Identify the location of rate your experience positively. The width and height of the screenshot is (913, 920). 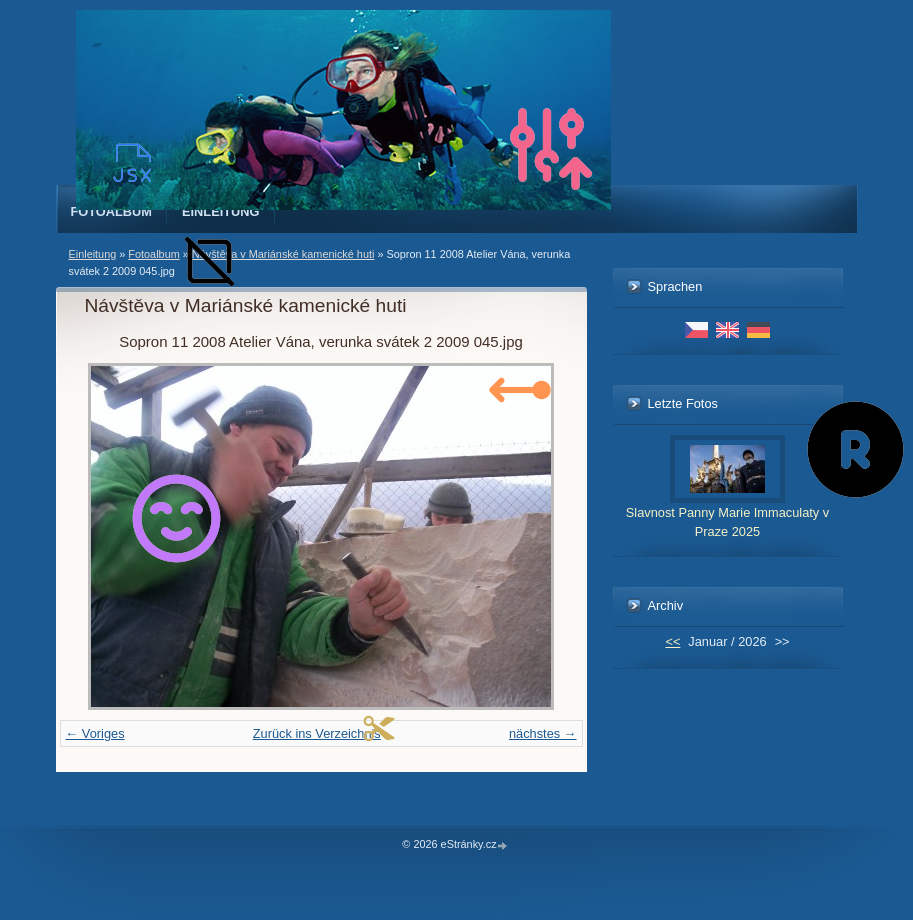
(176, 518).